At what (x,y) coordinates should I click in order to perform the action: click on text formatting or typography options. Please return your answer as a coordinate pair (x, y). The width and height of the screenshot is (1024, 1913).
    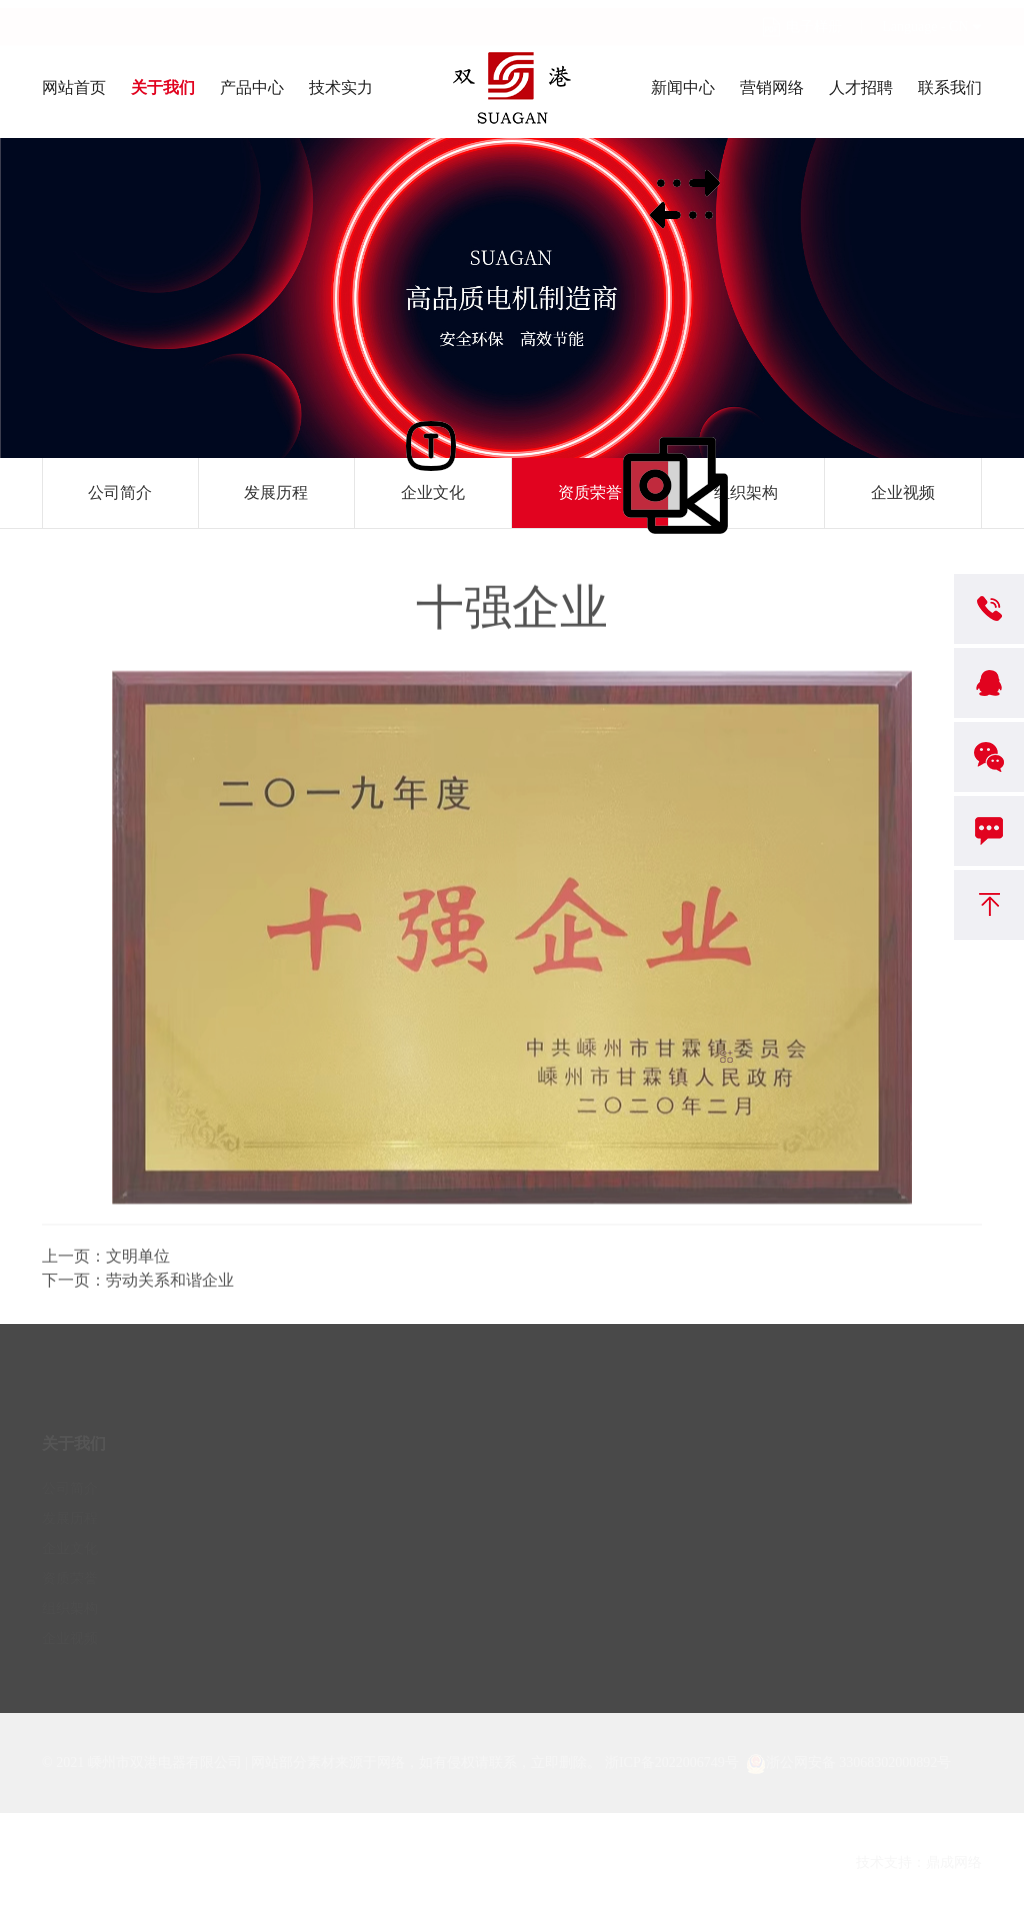
    Looking at the image, I should click on (431, 446).